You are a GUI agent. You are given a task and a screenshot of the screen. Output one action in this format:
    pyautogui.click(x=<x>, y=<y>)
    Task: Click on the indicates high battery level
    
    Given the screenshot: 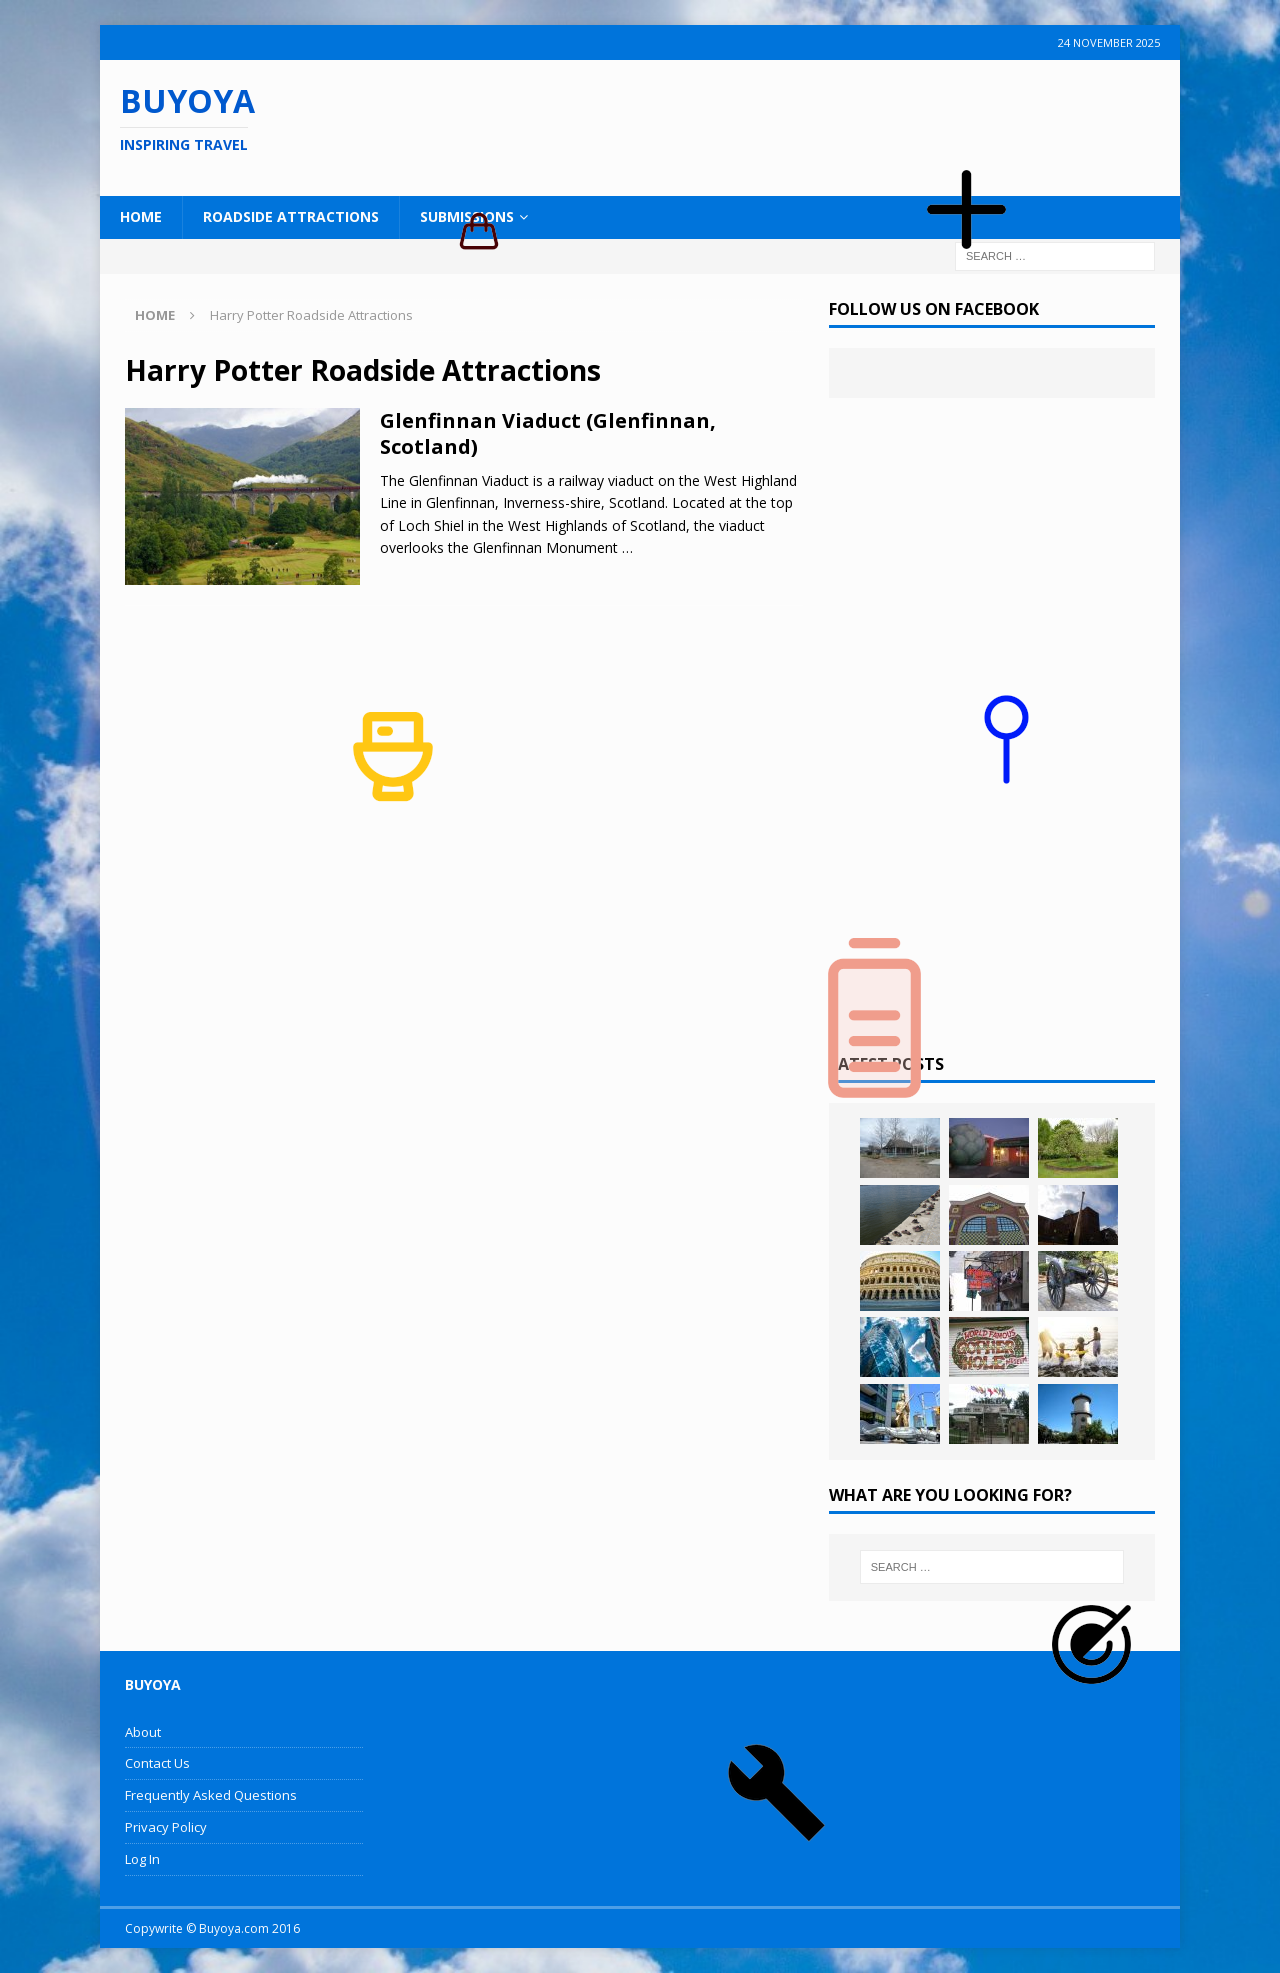 What is the action you would take?
    pyautogui.click(x=874, y=1020)
    